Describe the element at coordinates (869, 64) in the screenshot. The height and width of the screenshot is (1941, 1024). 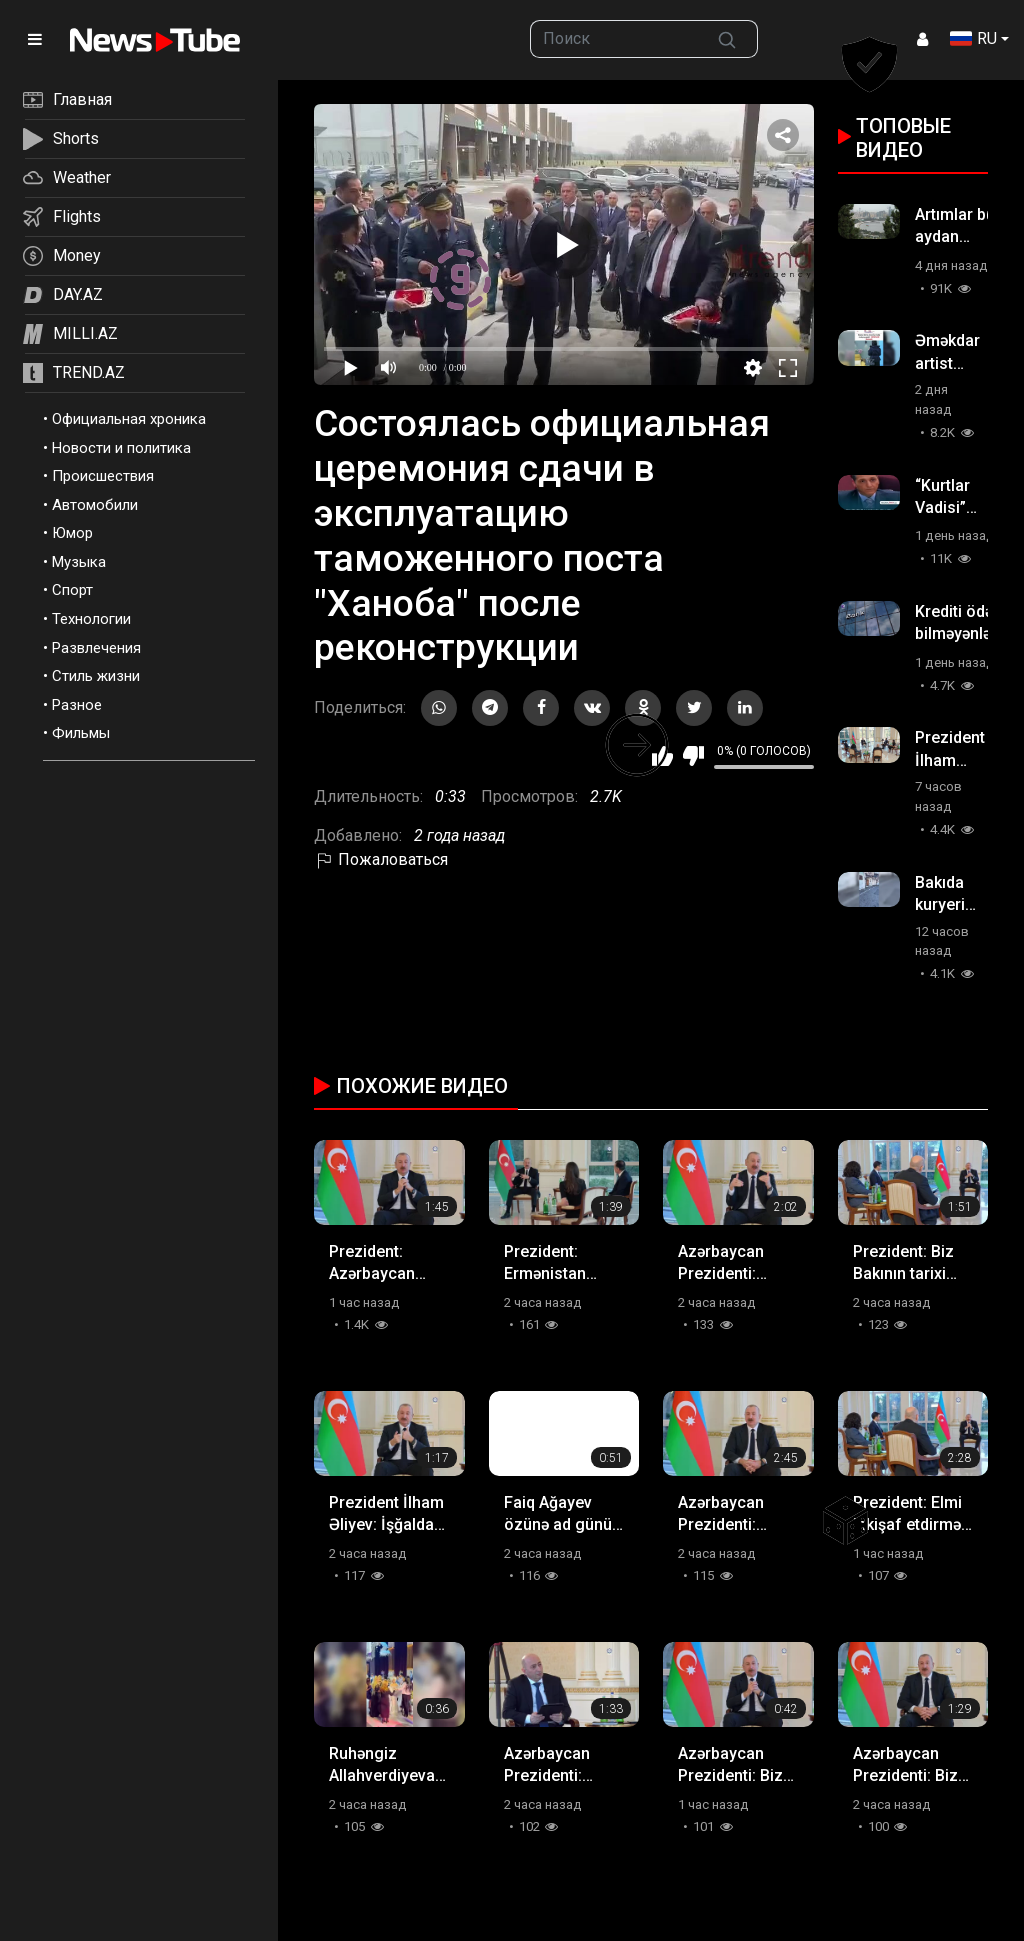
I see `indicates security verification complete` at that location.